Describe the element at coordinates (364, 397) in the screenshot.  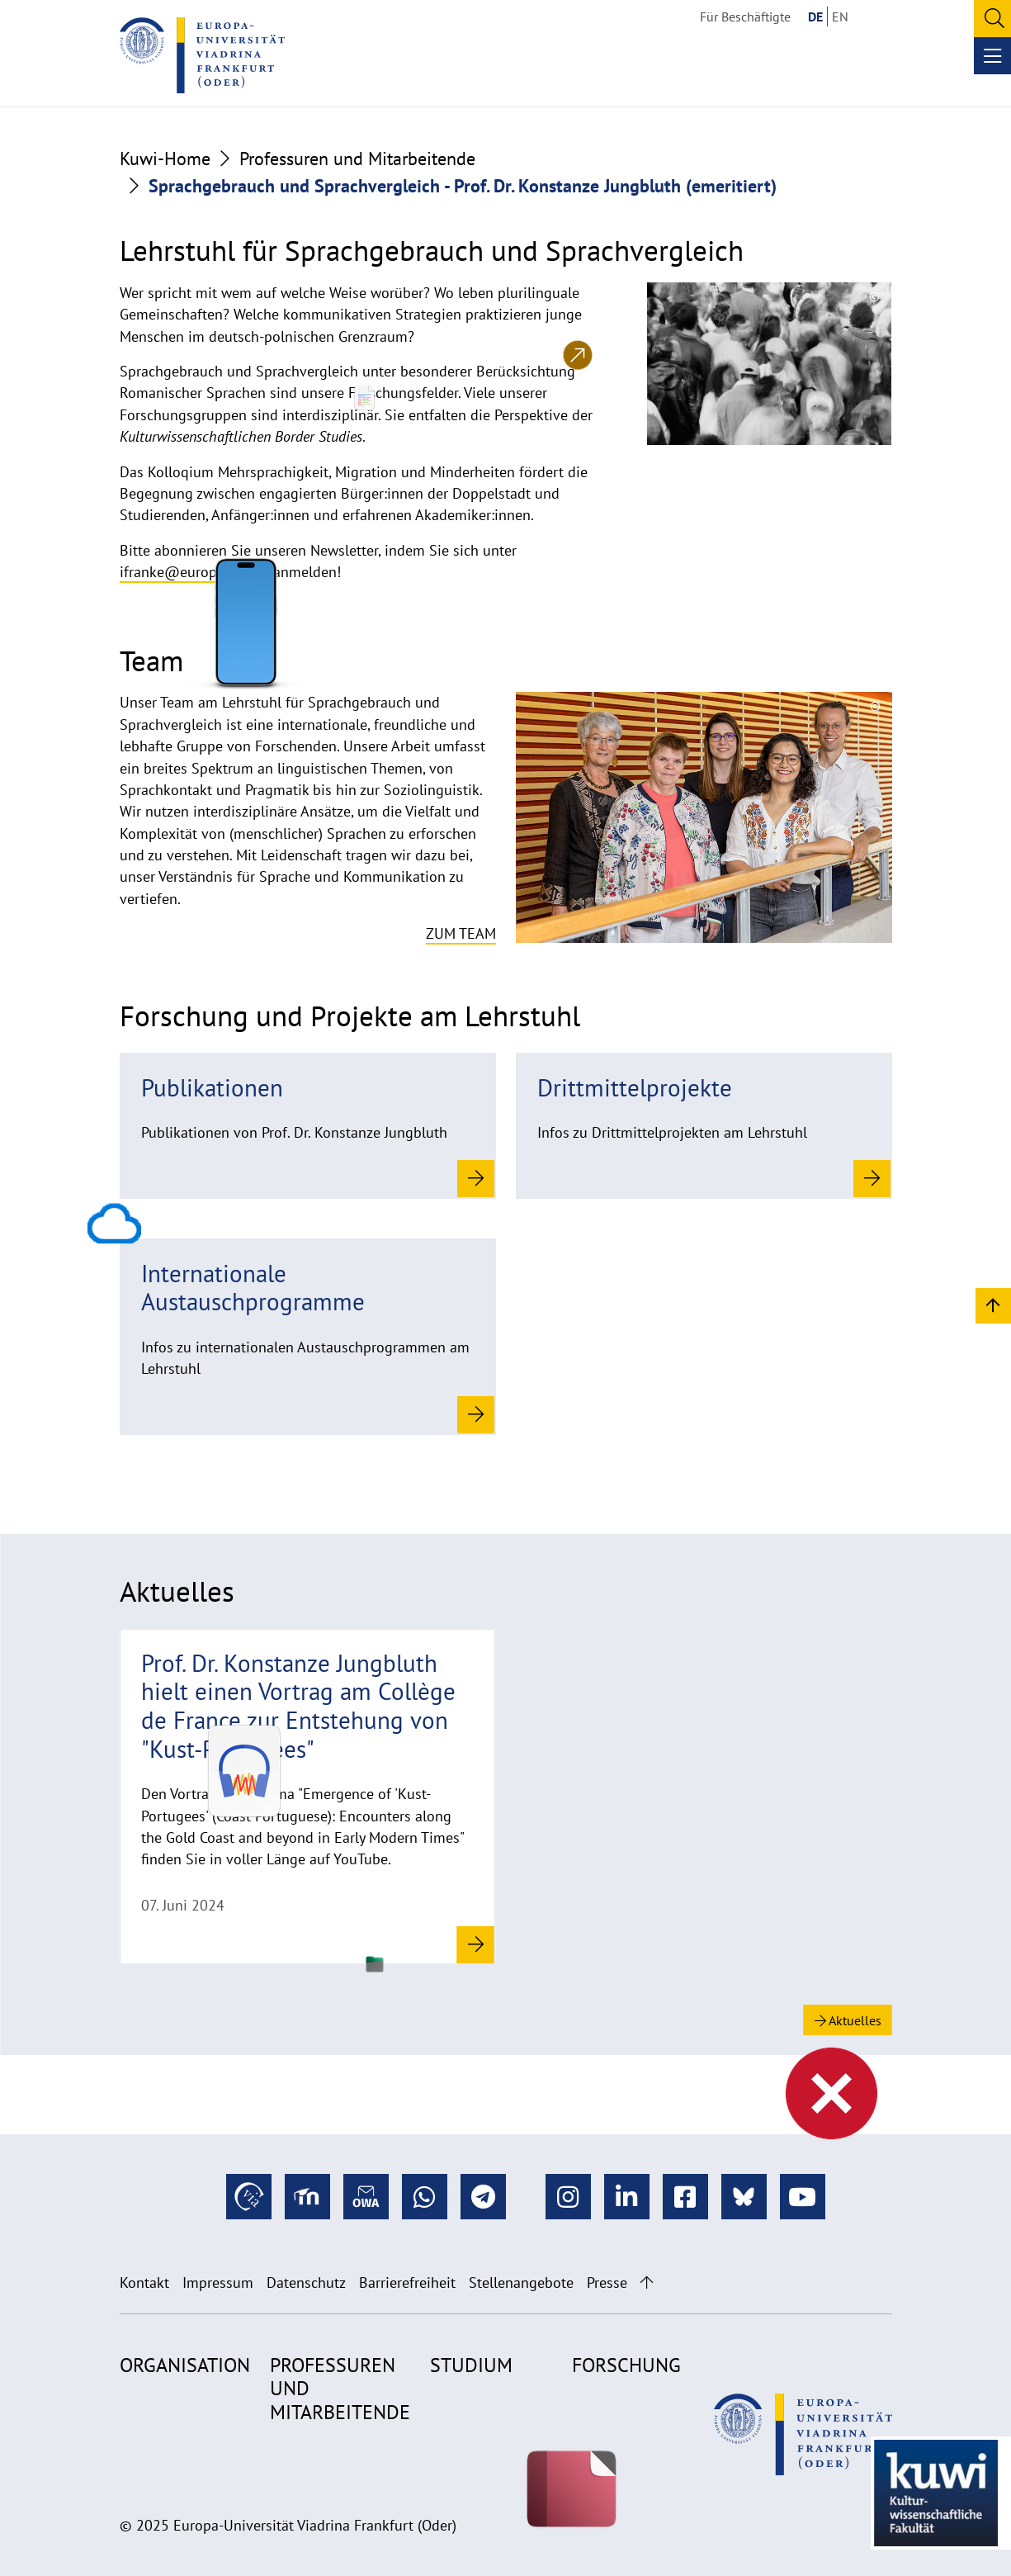
I see `access developer tools and settings` at that location.